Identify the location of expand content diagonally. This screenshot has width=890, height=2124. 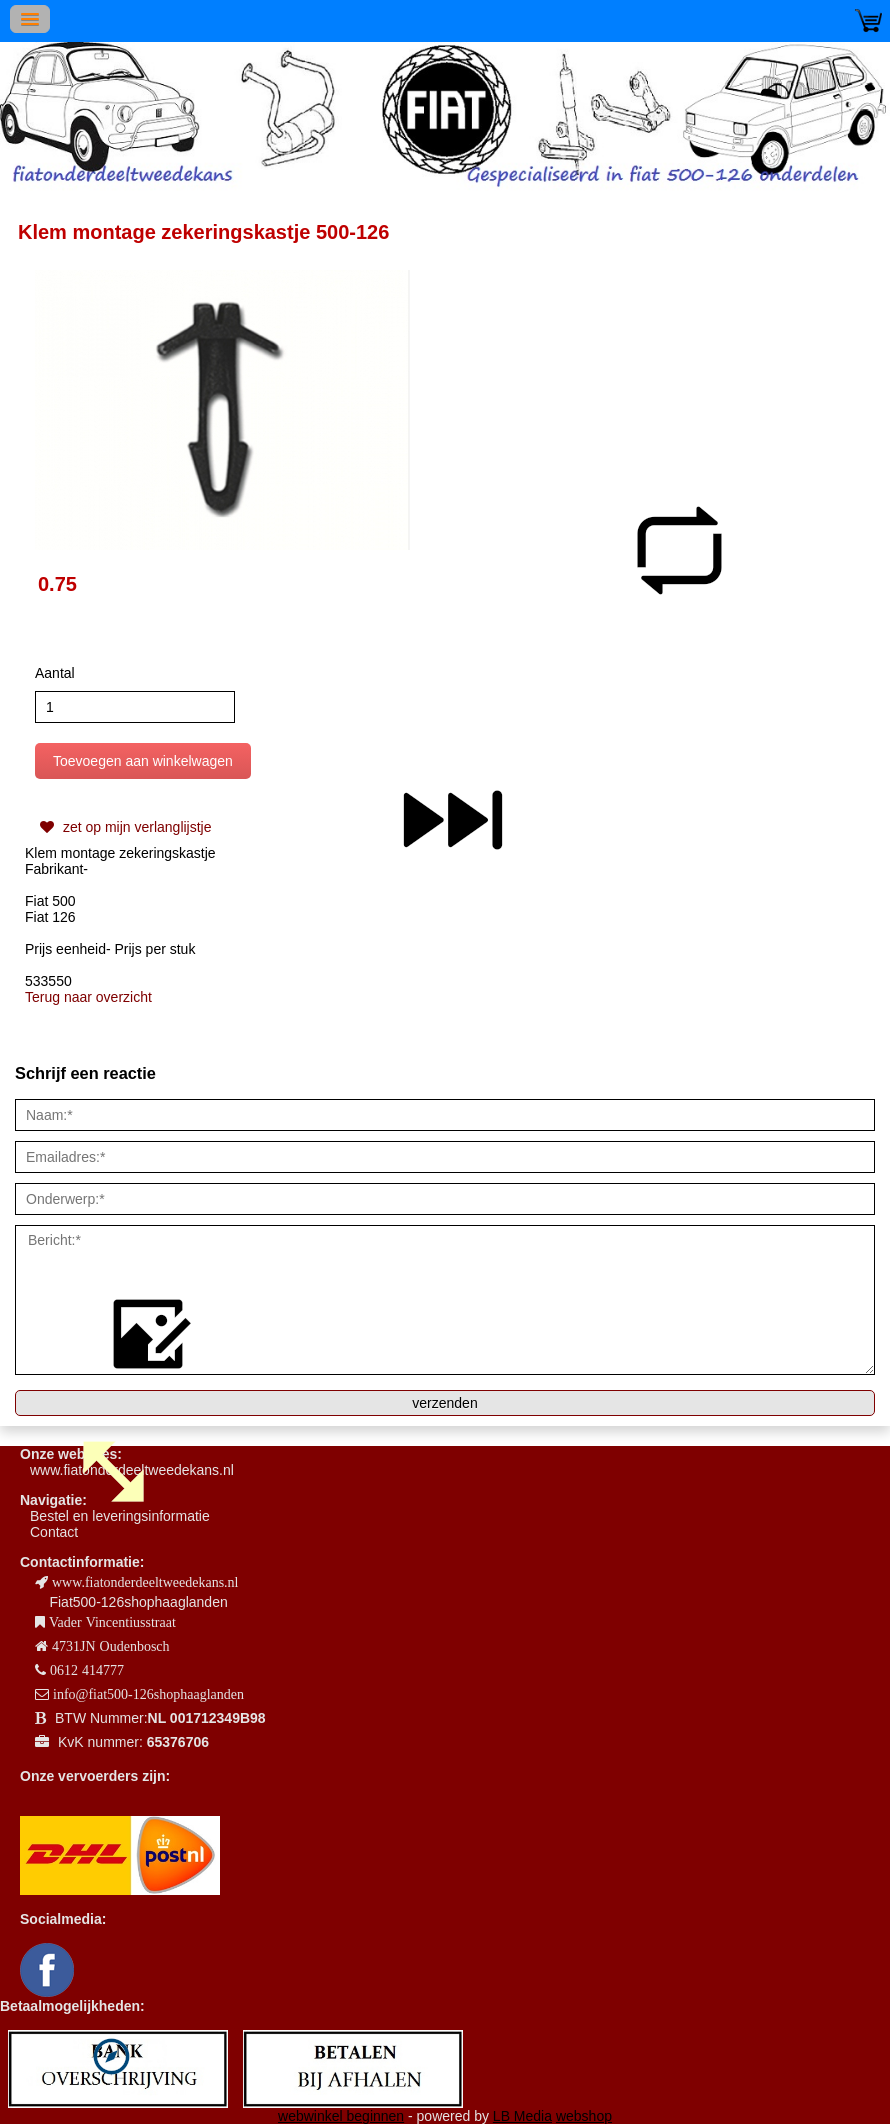
(113, 1471).